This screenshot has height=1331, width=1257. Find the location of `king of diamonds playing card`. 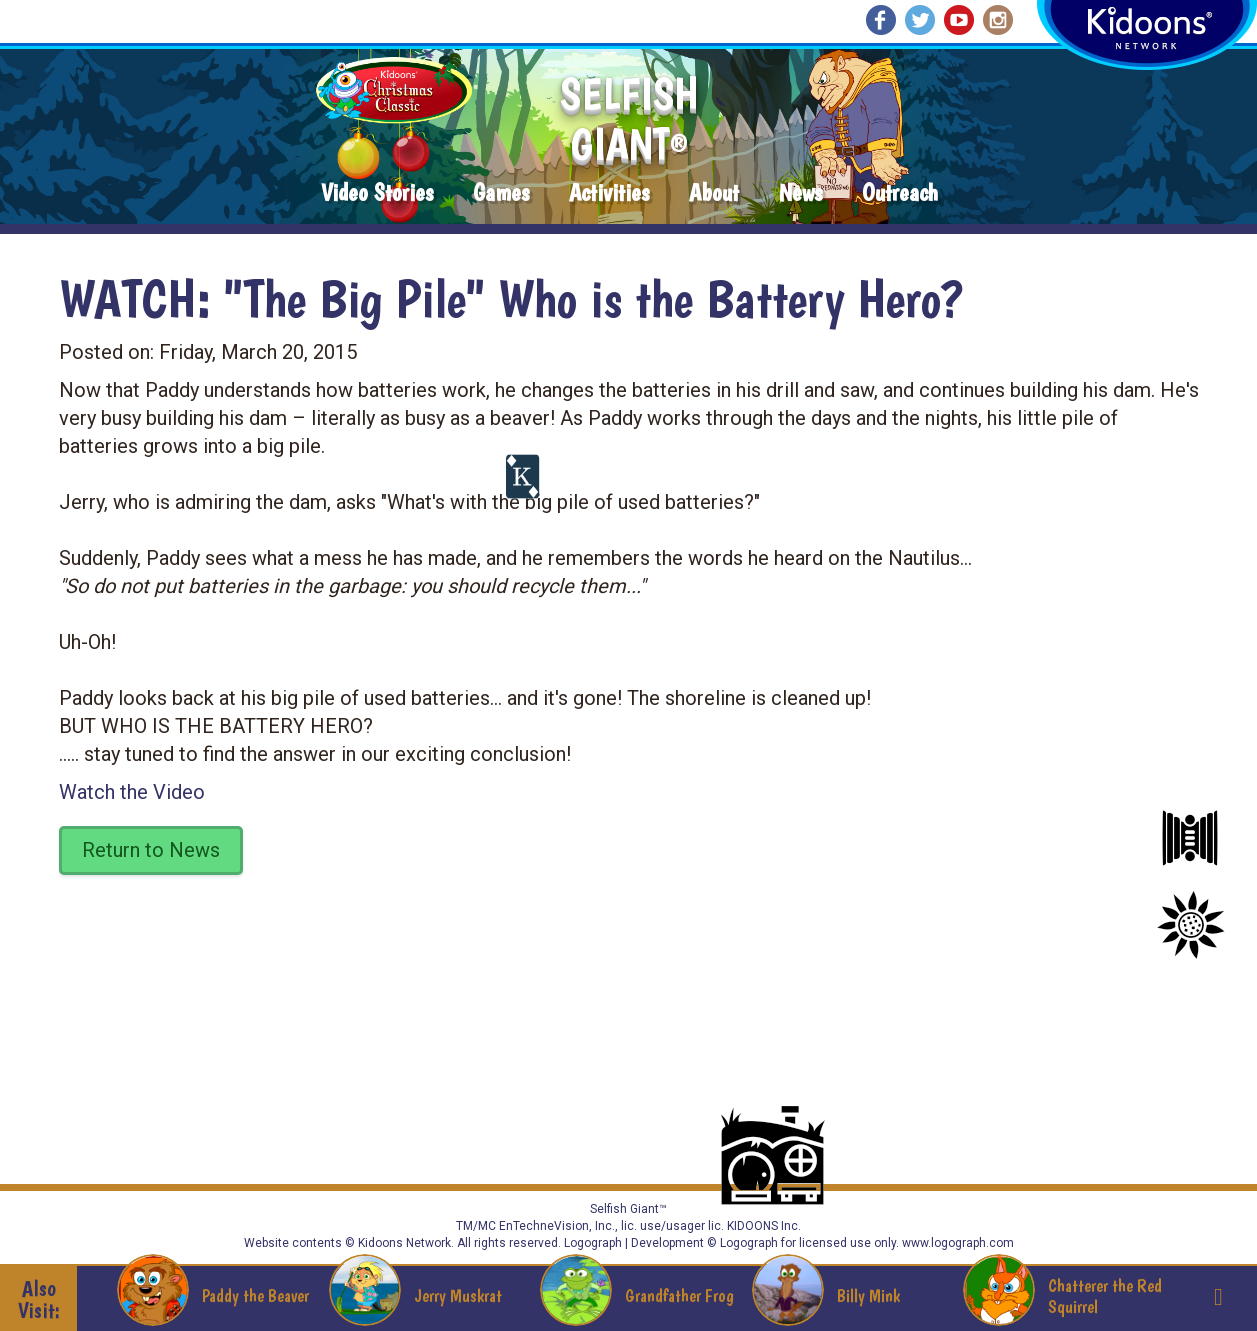

king of diamonds playing card is located at coordinates (522, 476).